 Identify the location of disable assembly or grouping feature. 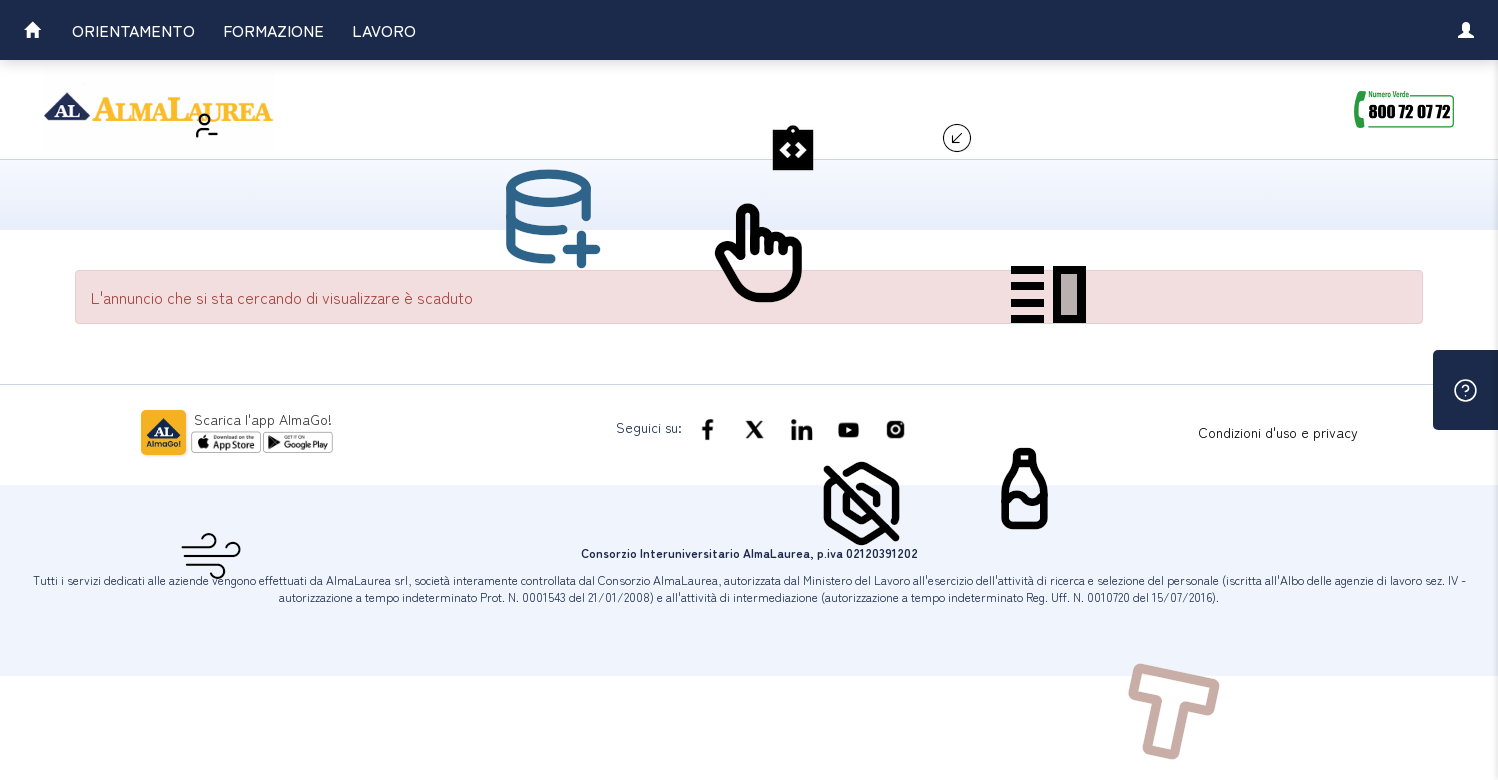
(861, 503).